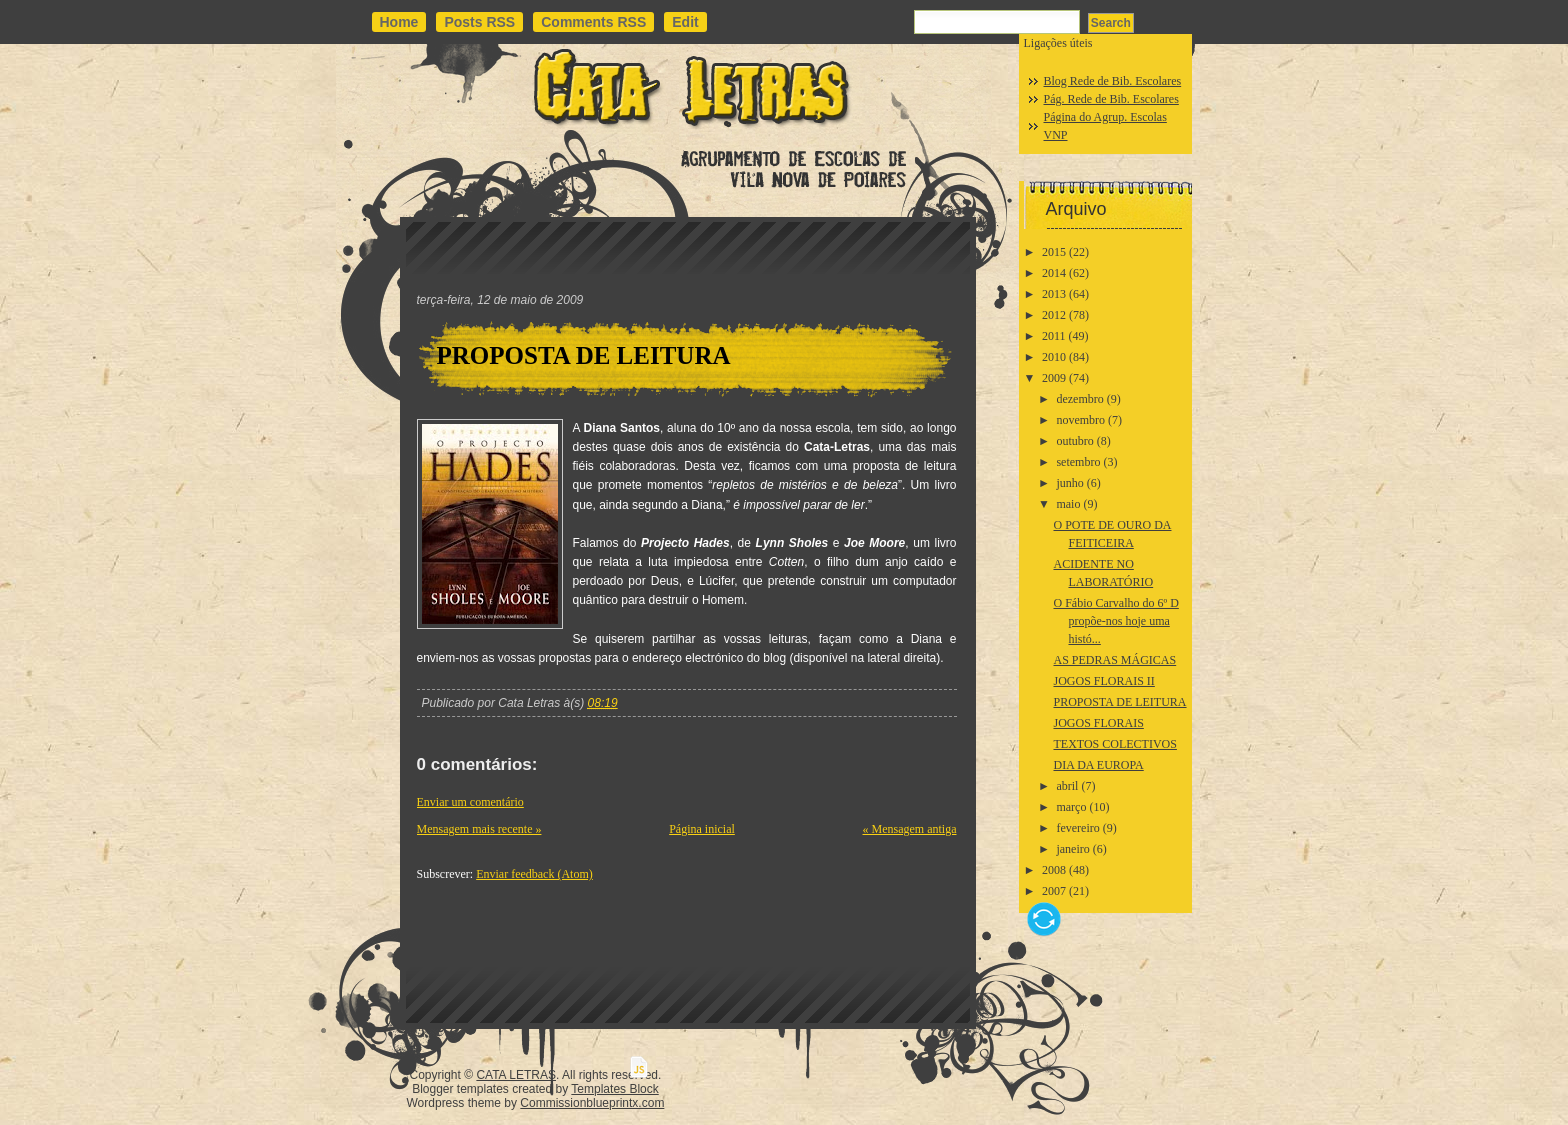 Image resolution: width=1568 pixels, height=1125 pixels. What do you see at coordinates (639, 1067) in the screenshot?
I see `a javascript source code file` at bounding box center [639, 1067].